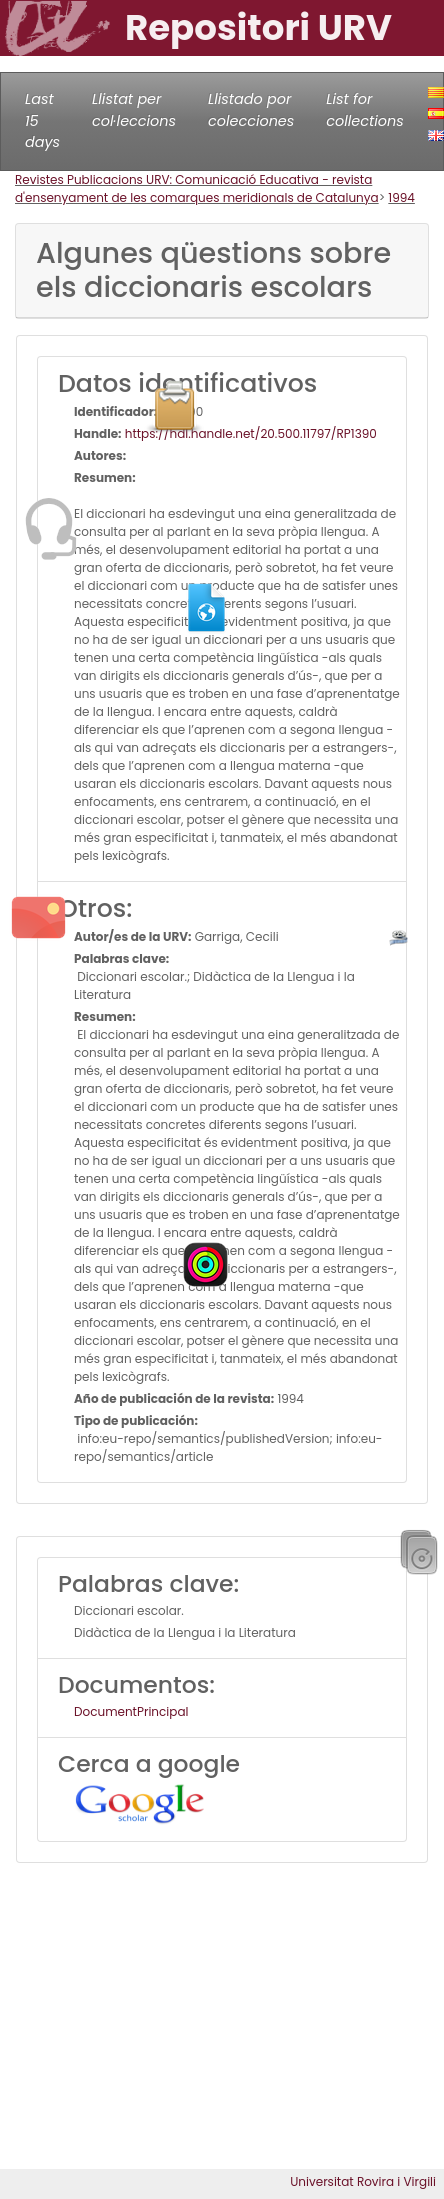 The height and width of the screenshot is (2199, 444). I want to click on indicates a video file type, so click(398, 938).